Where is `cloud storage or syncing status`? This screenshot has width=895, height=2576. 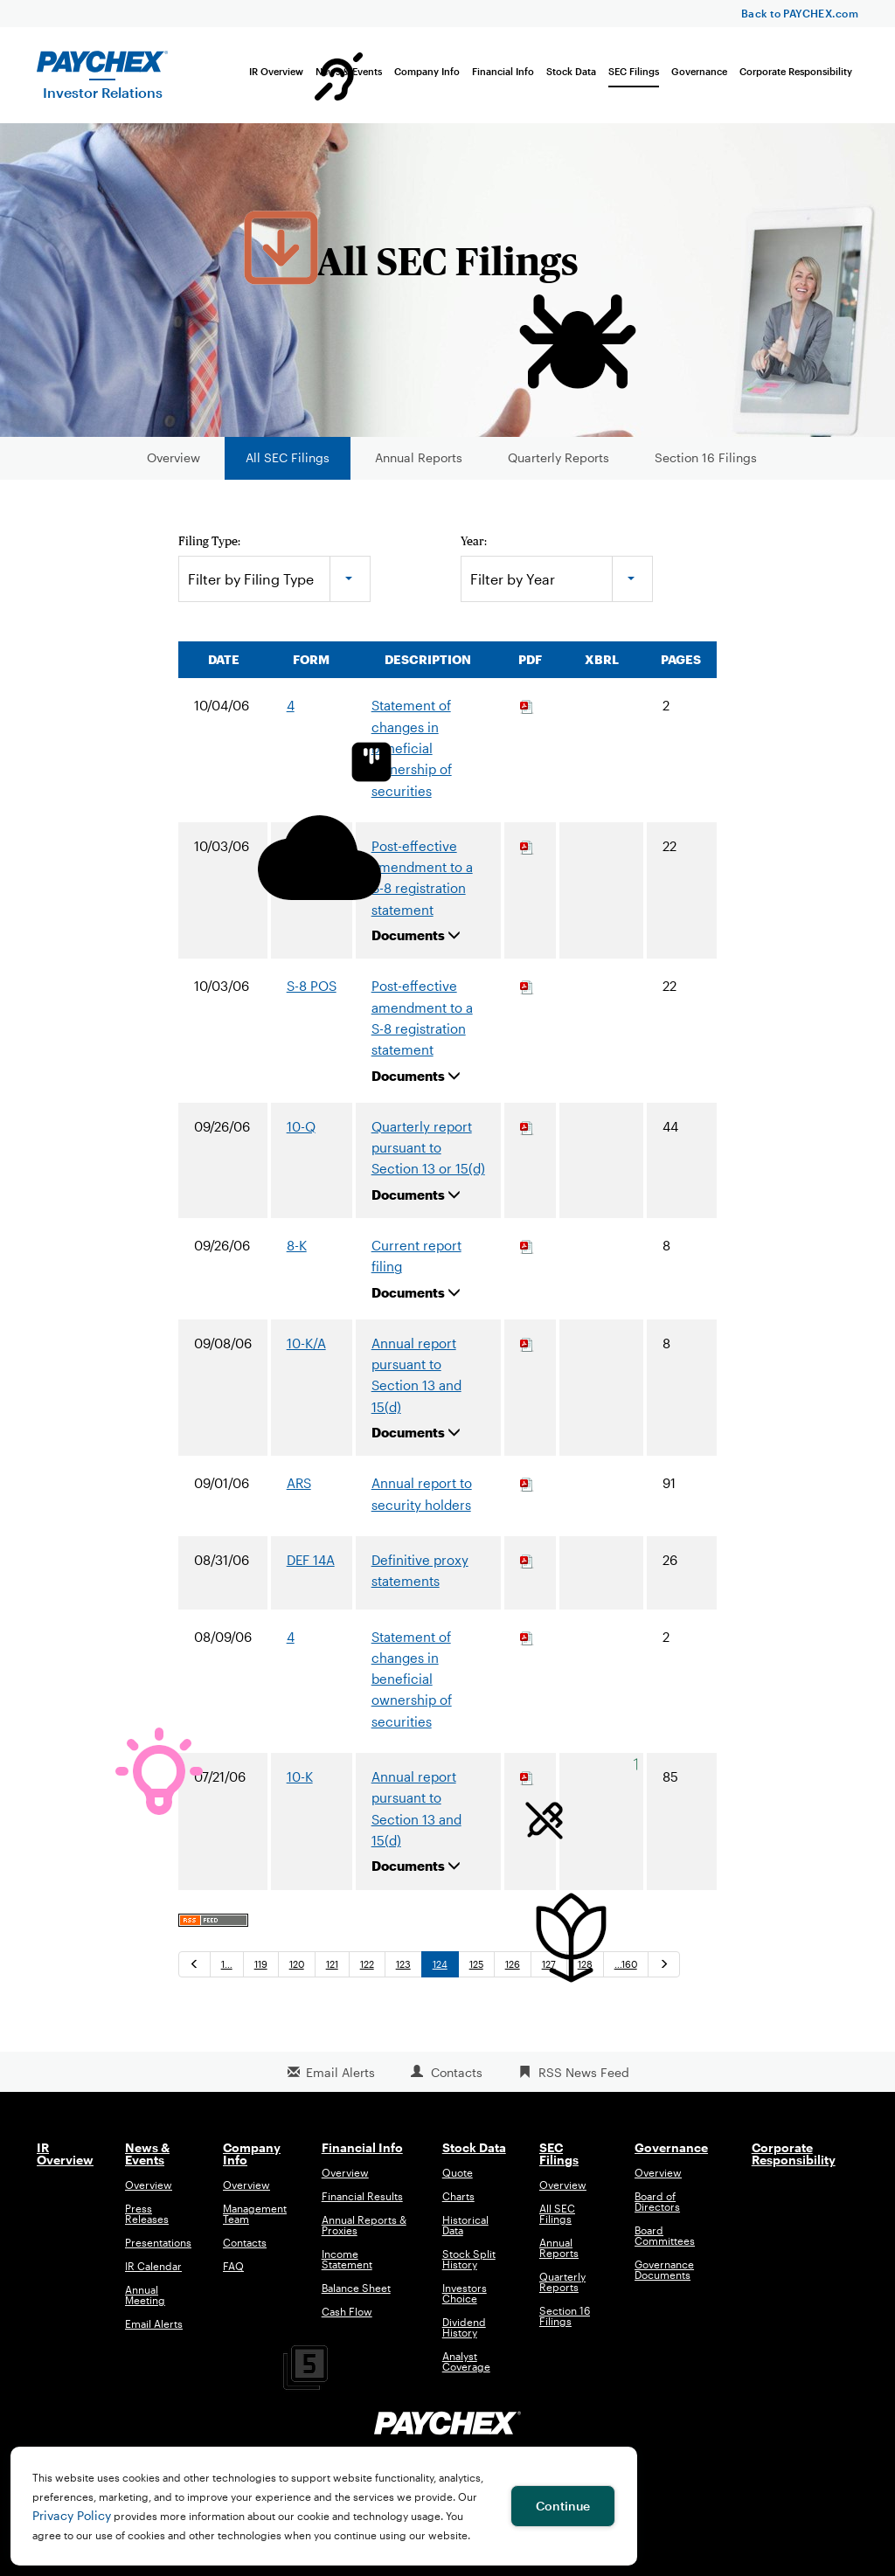 cloud storage or syncing status is located at coordinates (319, 857).